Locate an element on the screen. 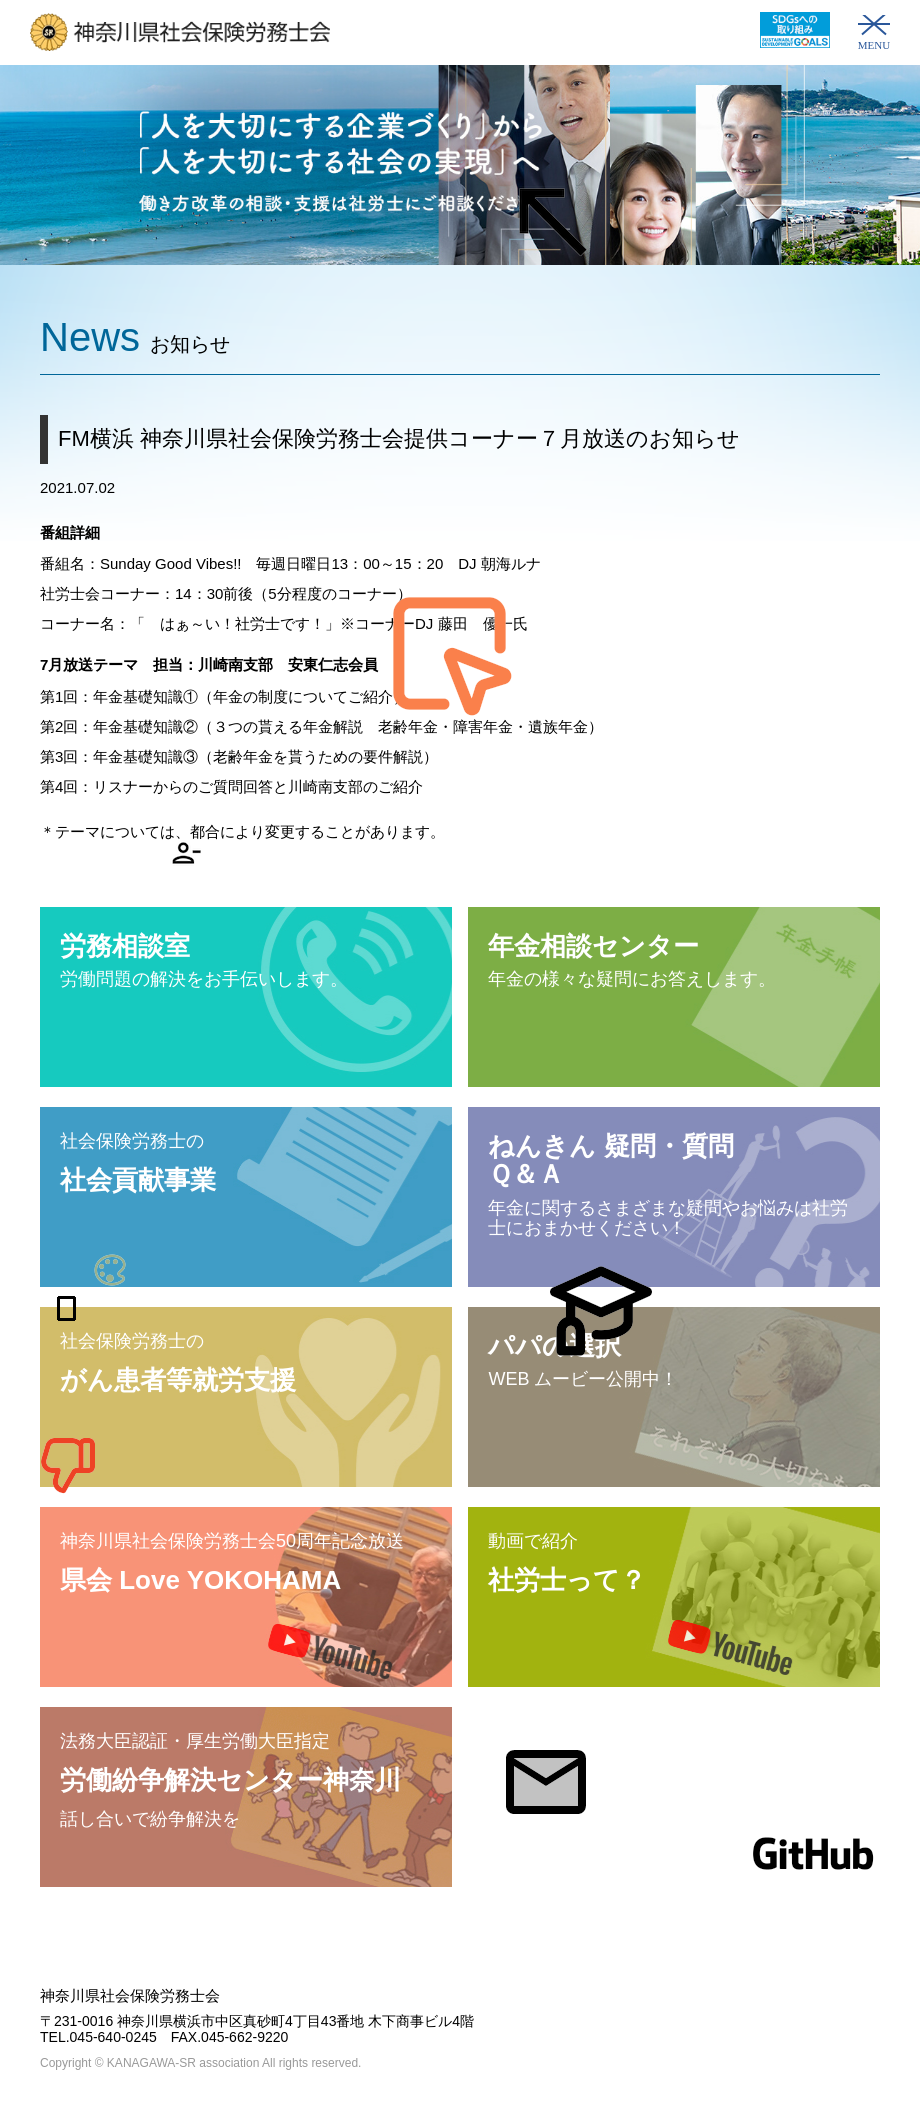 The width and height of the screenshot is (920, 2101). access your email inbox is located at coordinates (546, 1782).